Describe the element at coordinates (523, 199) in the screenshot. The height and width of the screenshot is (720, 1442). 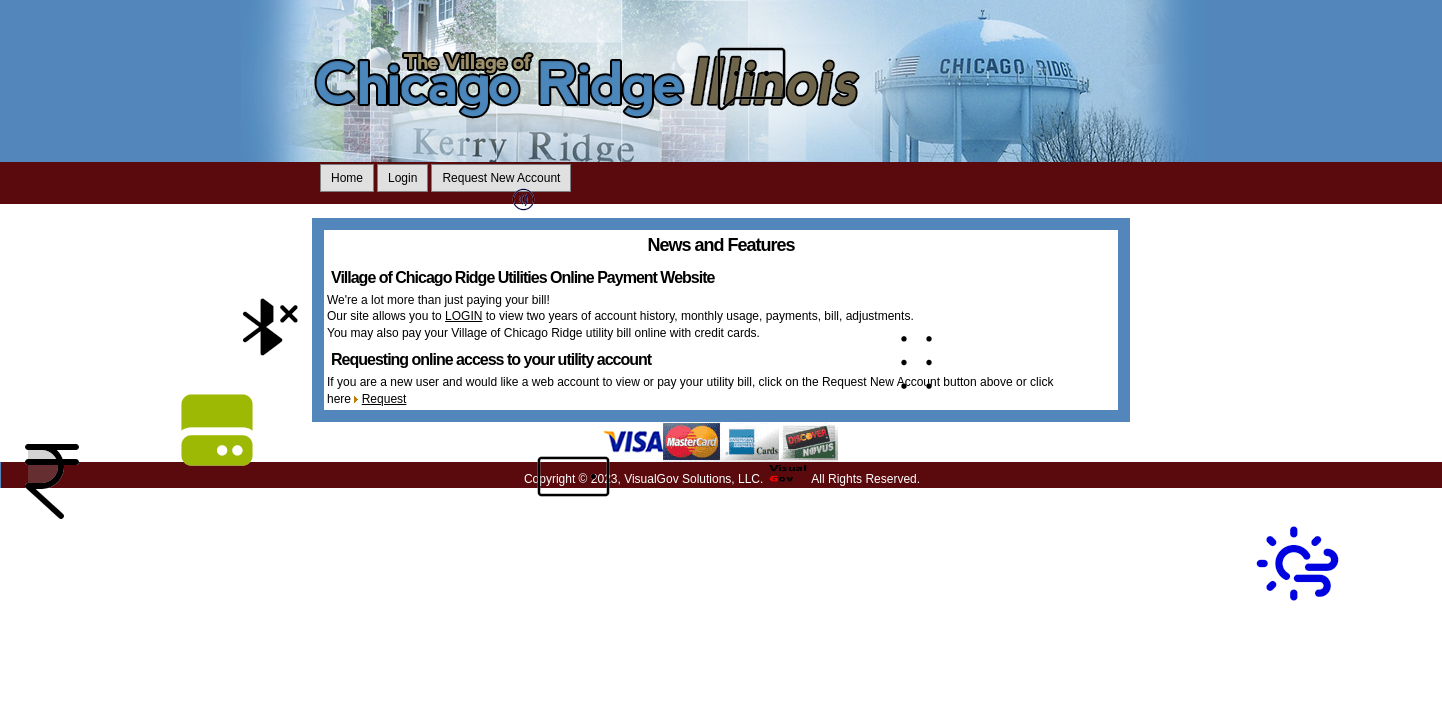
I see `tap to pay with contactless payment` at that location.